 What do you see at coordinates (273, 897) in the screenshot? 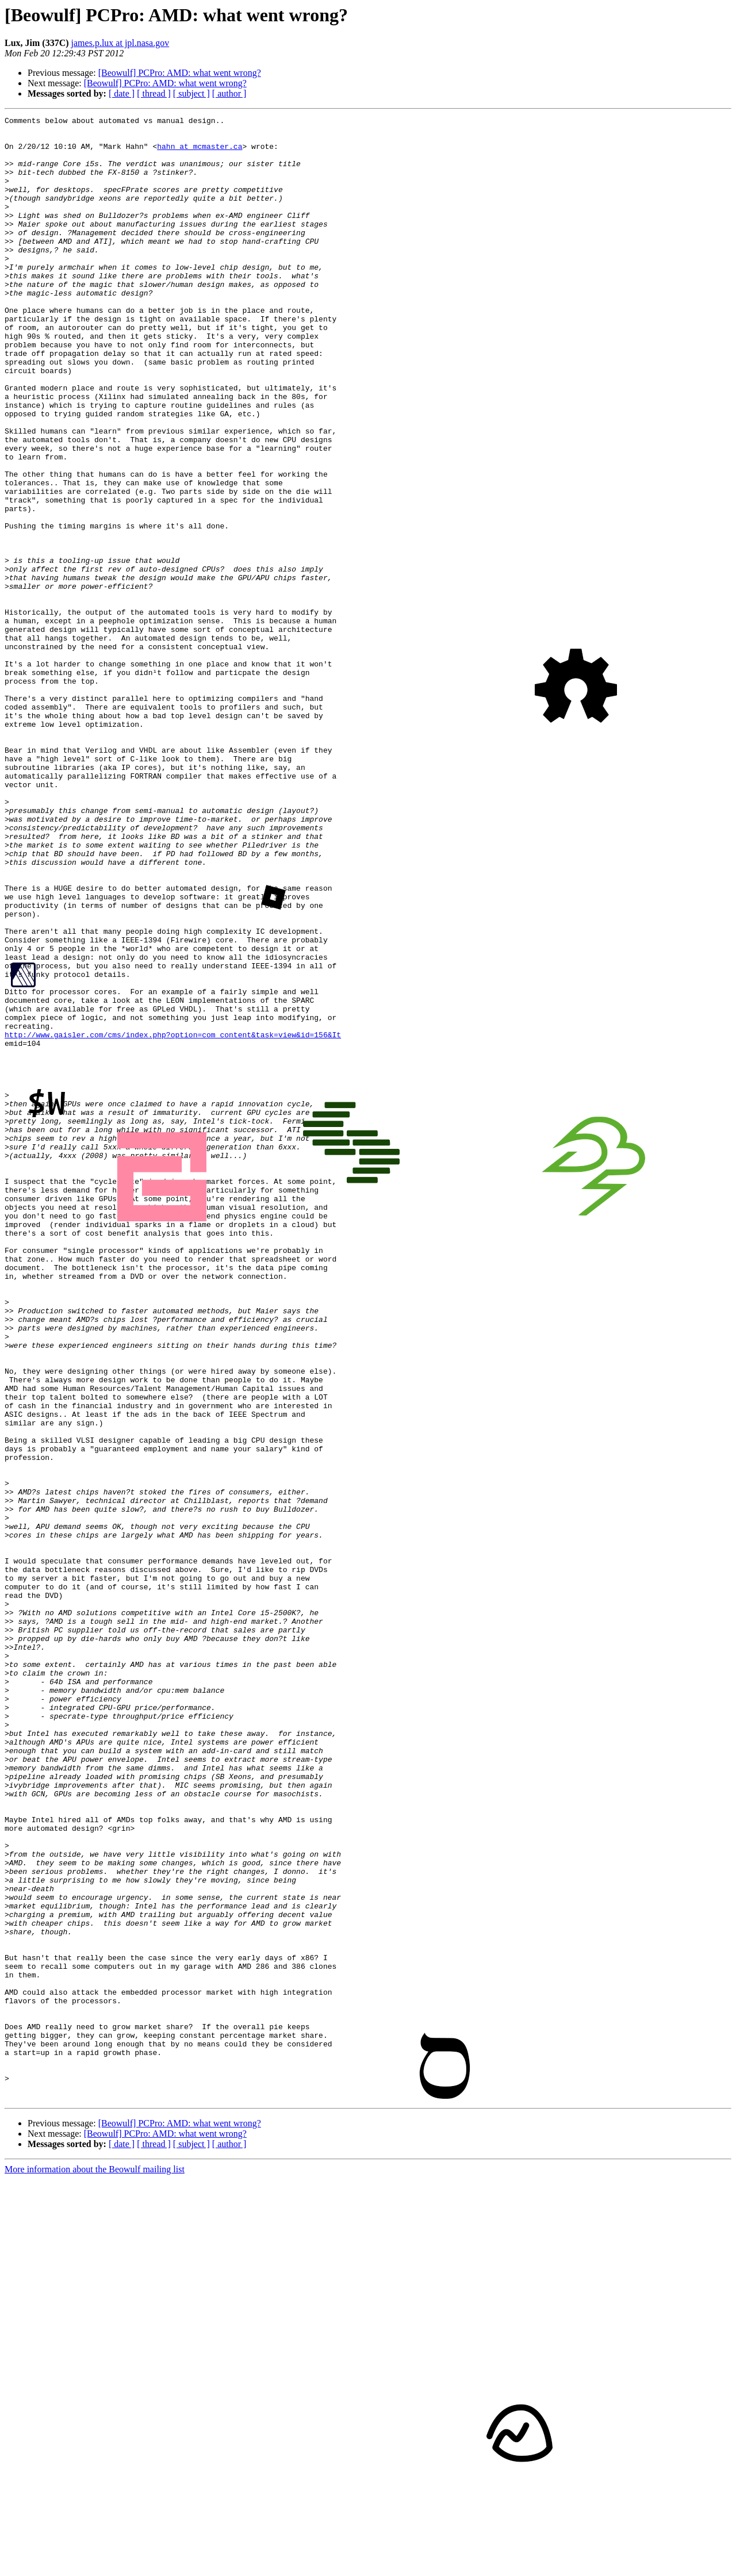
I see `open the Roblox app` at bounding box center [273, 897].